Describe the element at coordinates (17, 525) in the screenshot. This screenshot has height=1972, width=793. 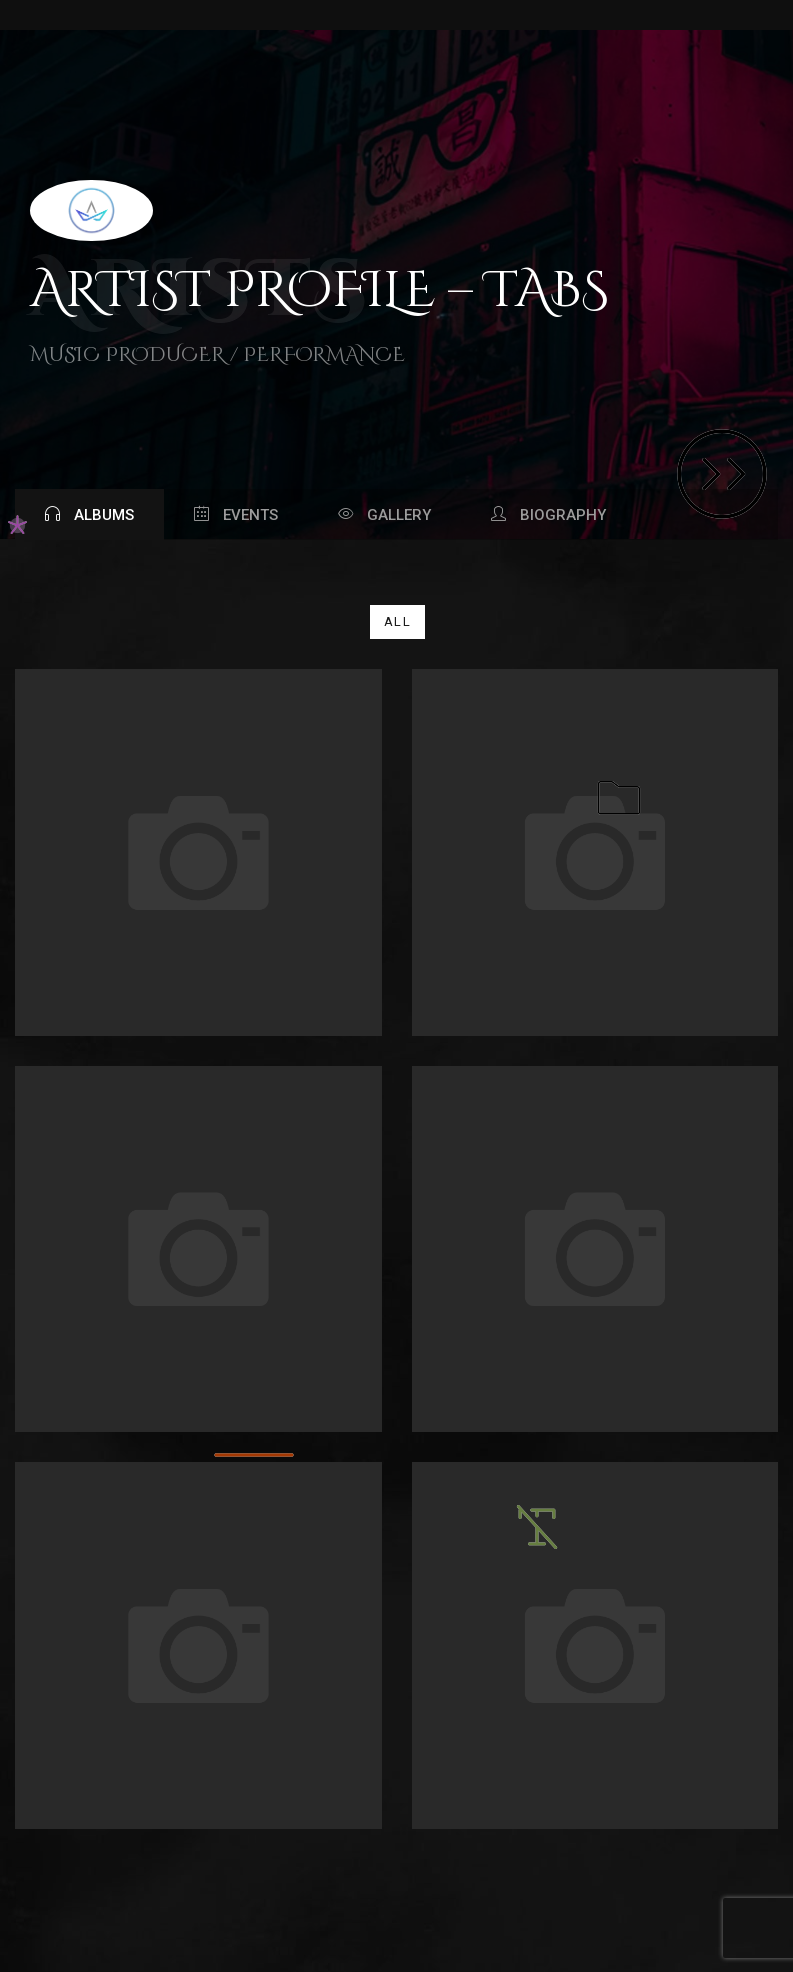
I see `indicates a required field in a form` at that location.